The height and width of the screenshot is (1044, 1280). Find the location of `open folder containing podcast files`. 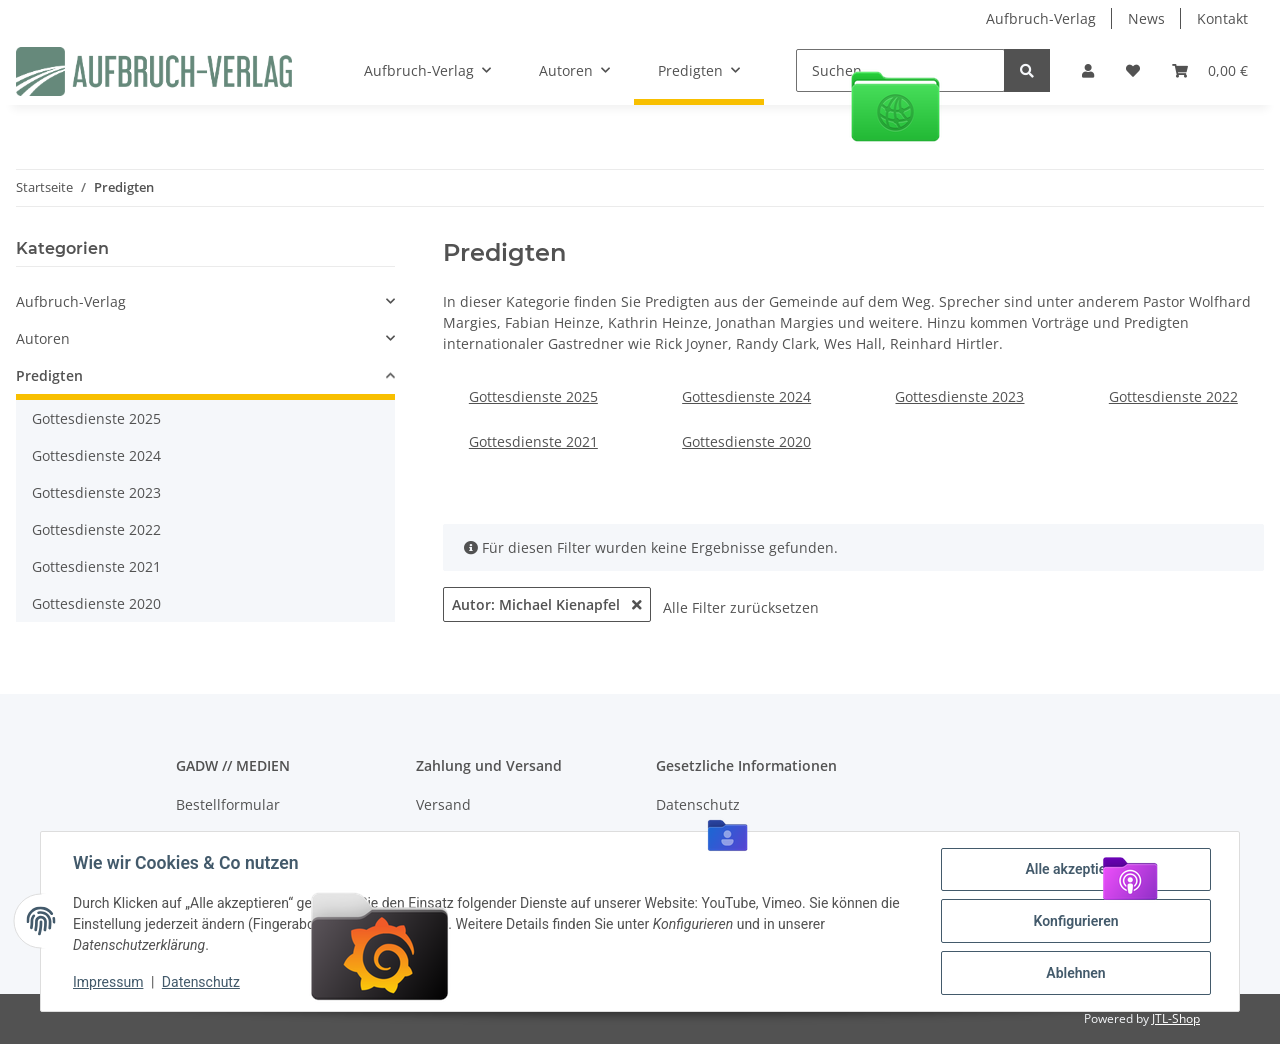

open folder containing podcast files is located at coordinates (1130, 880).